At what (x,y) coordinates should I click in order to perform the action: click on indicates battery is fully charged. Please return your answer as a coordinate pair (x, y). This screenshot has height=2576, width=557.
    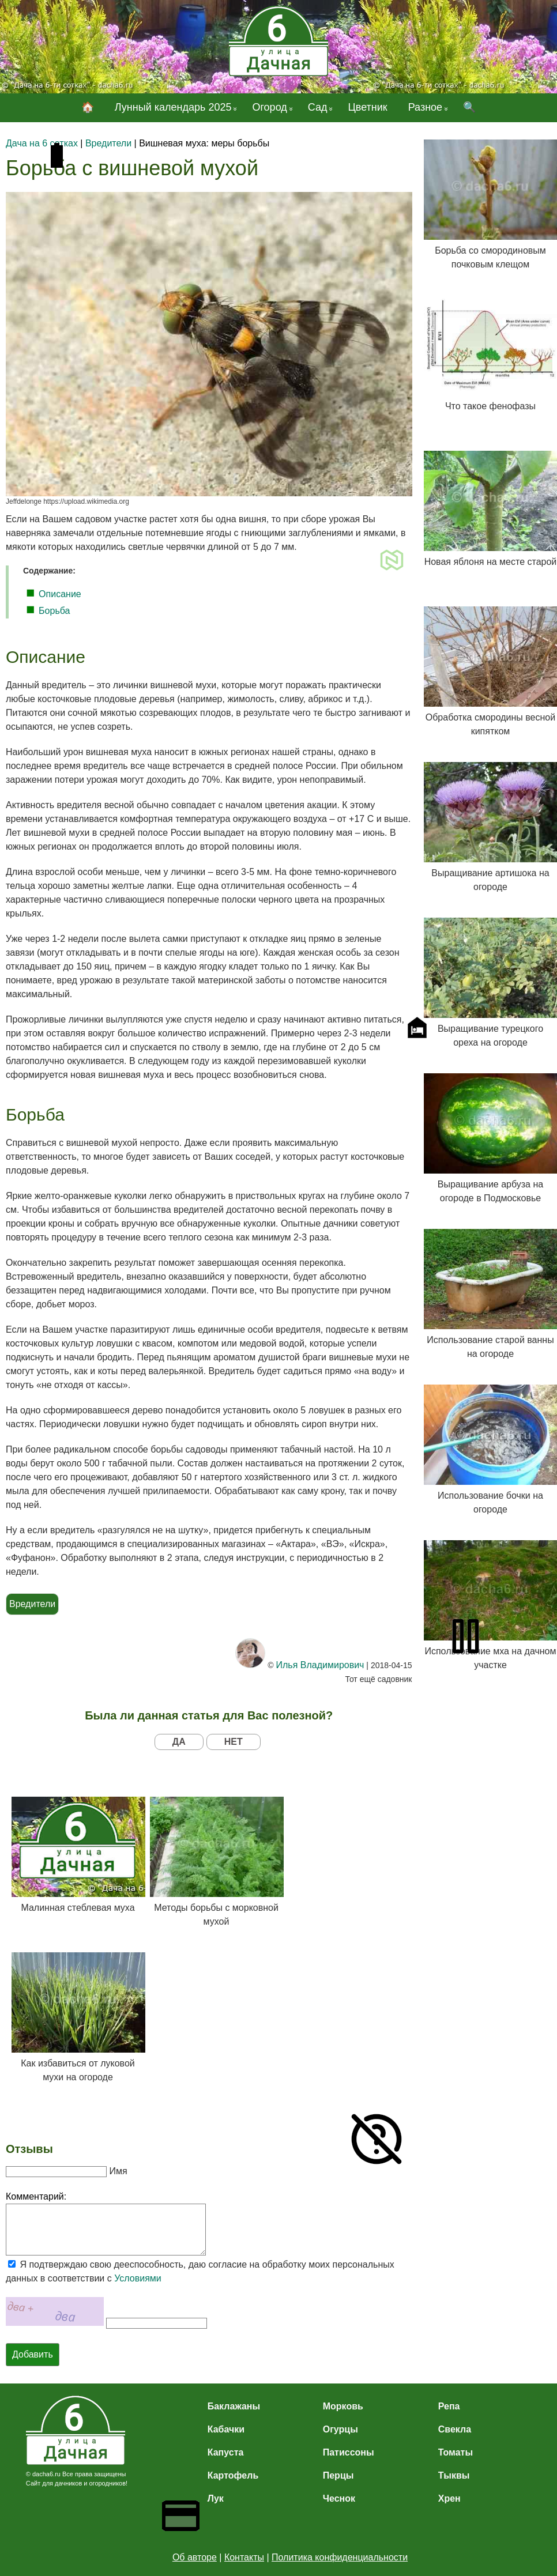
    Looking at the image, I should click on (57, 155).